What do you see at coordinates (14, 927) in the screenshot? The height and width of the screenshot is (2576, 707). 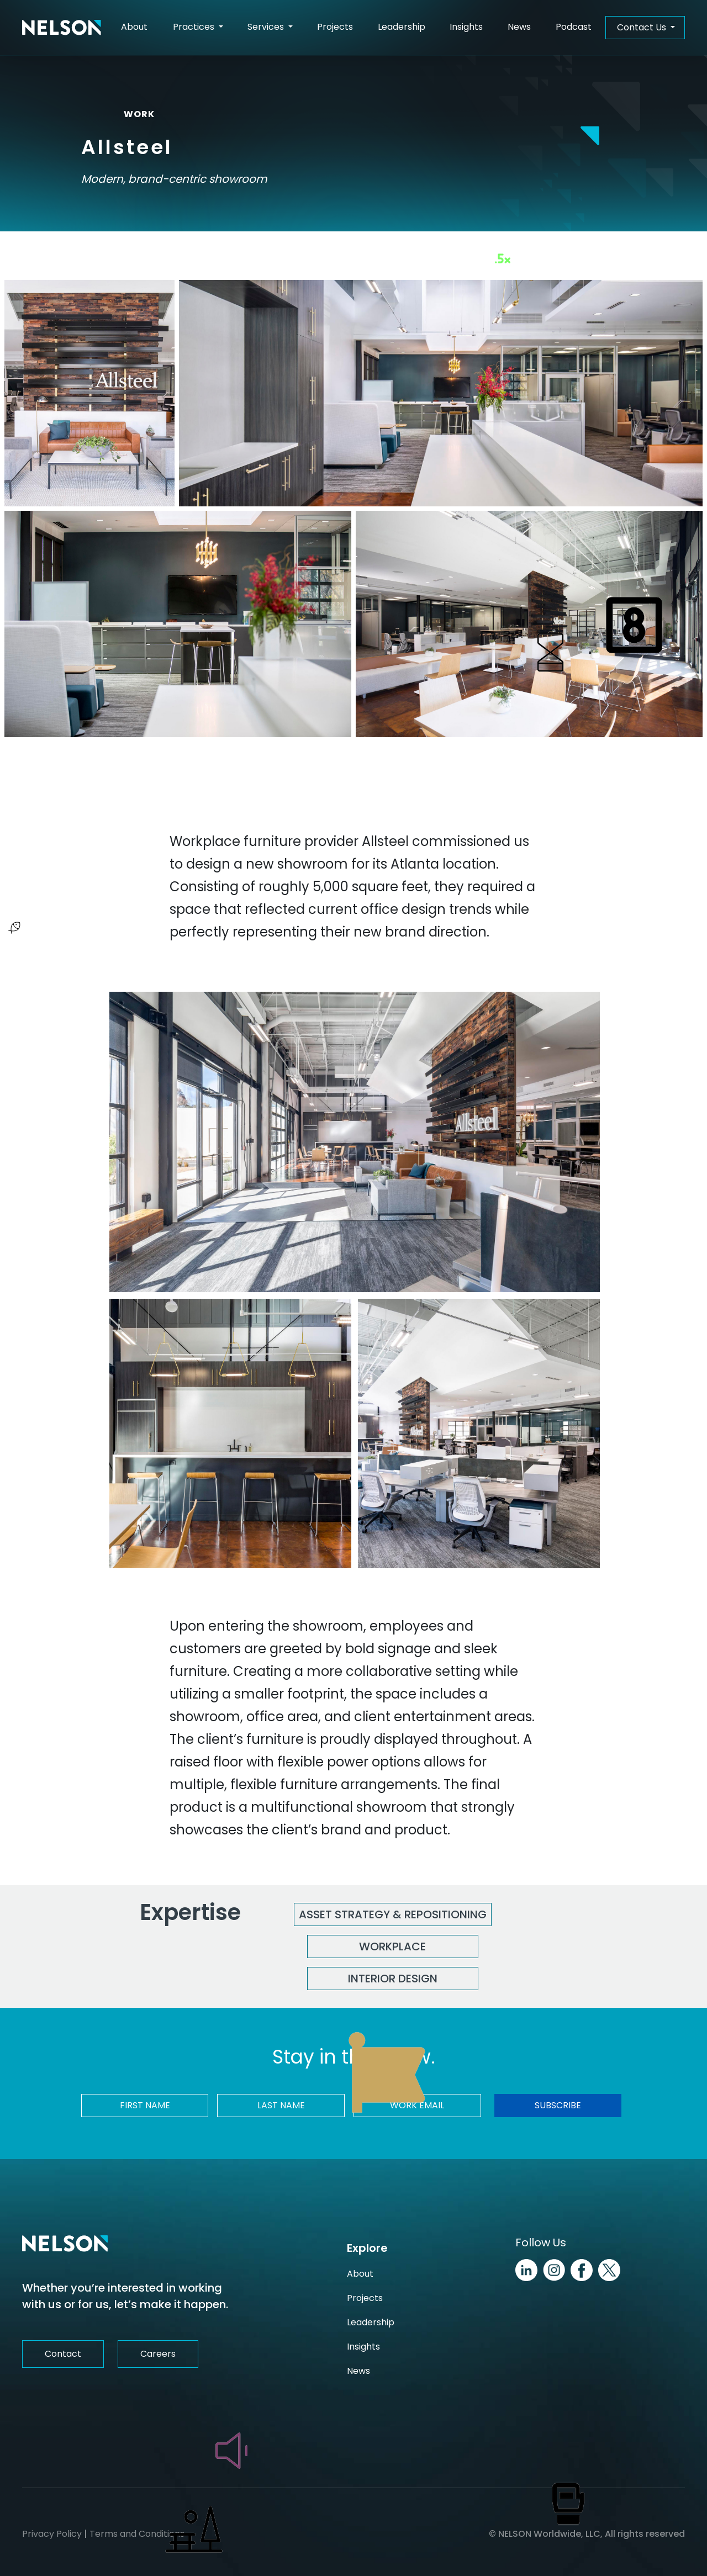 I see `access fishing or aquatic content` at bounding box center [14, 927].